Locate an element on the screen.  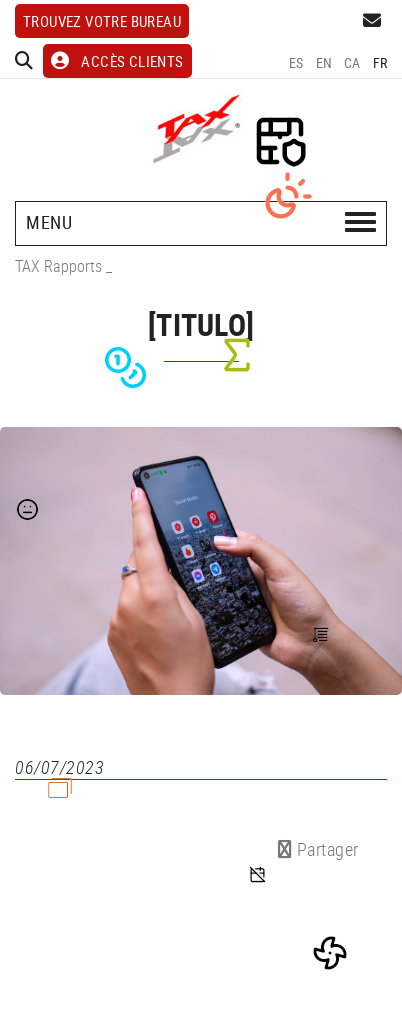
adjust fan or ventilation settings is located at coordinates (330, 953).